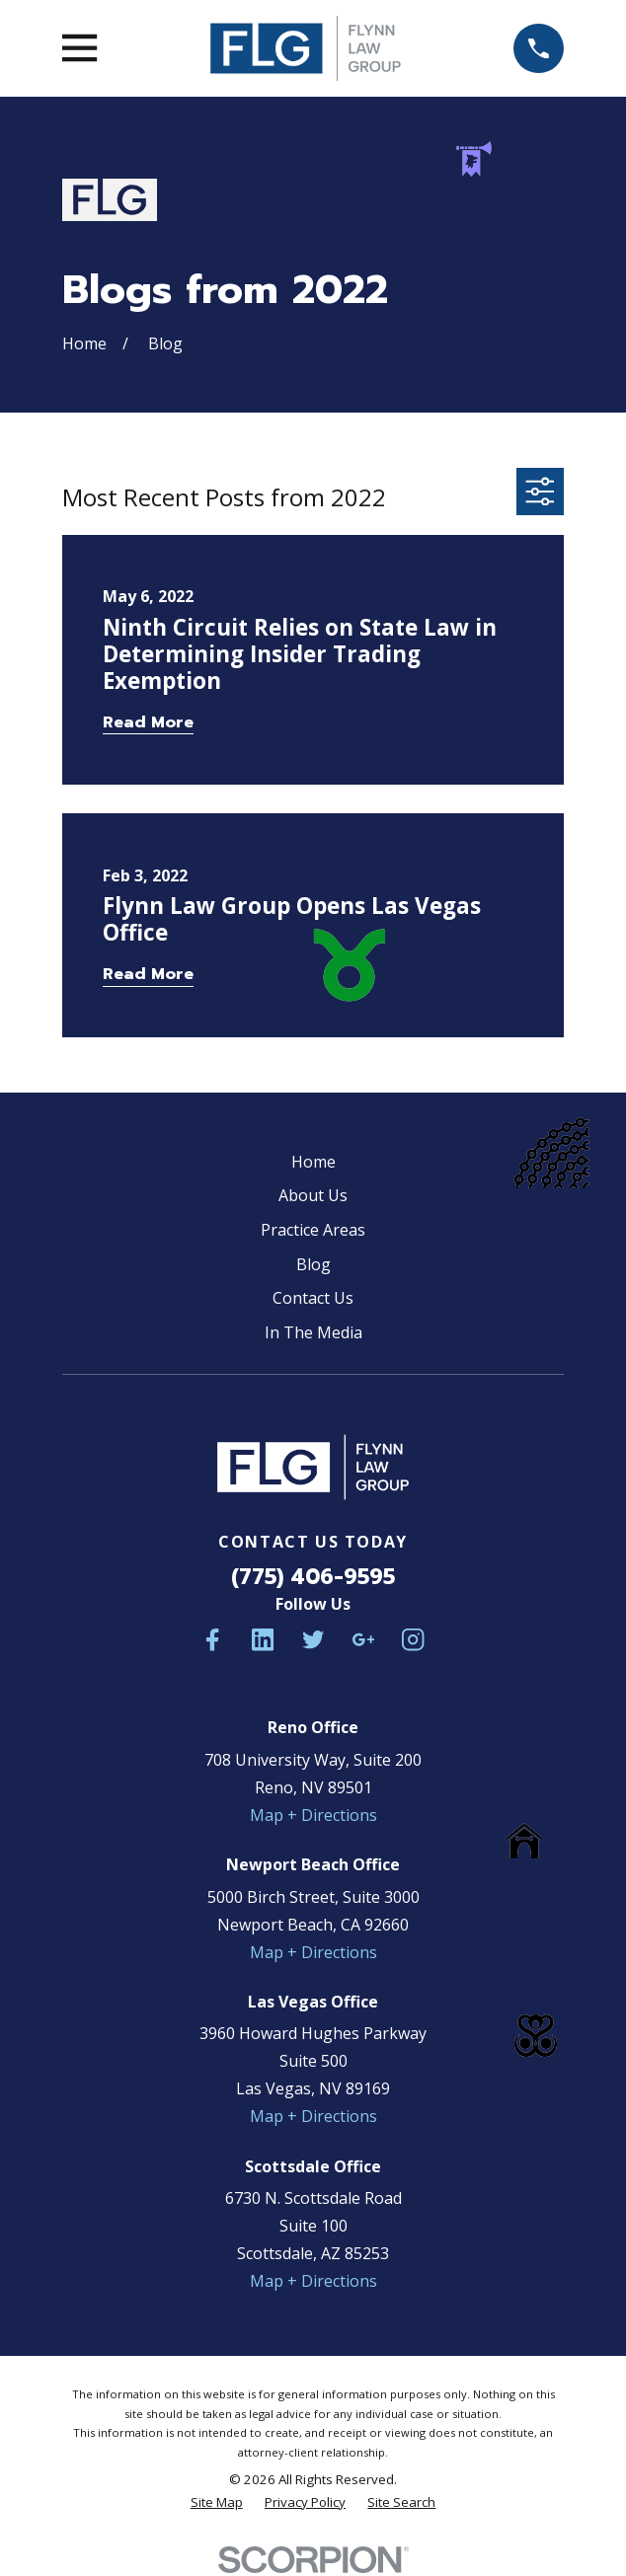 The height and width of the screenshot is (2576, 626). Describe the element at coordinates (535, 2035) in the screenshot. I see `decorative abstract symbol or ornament` at that location.